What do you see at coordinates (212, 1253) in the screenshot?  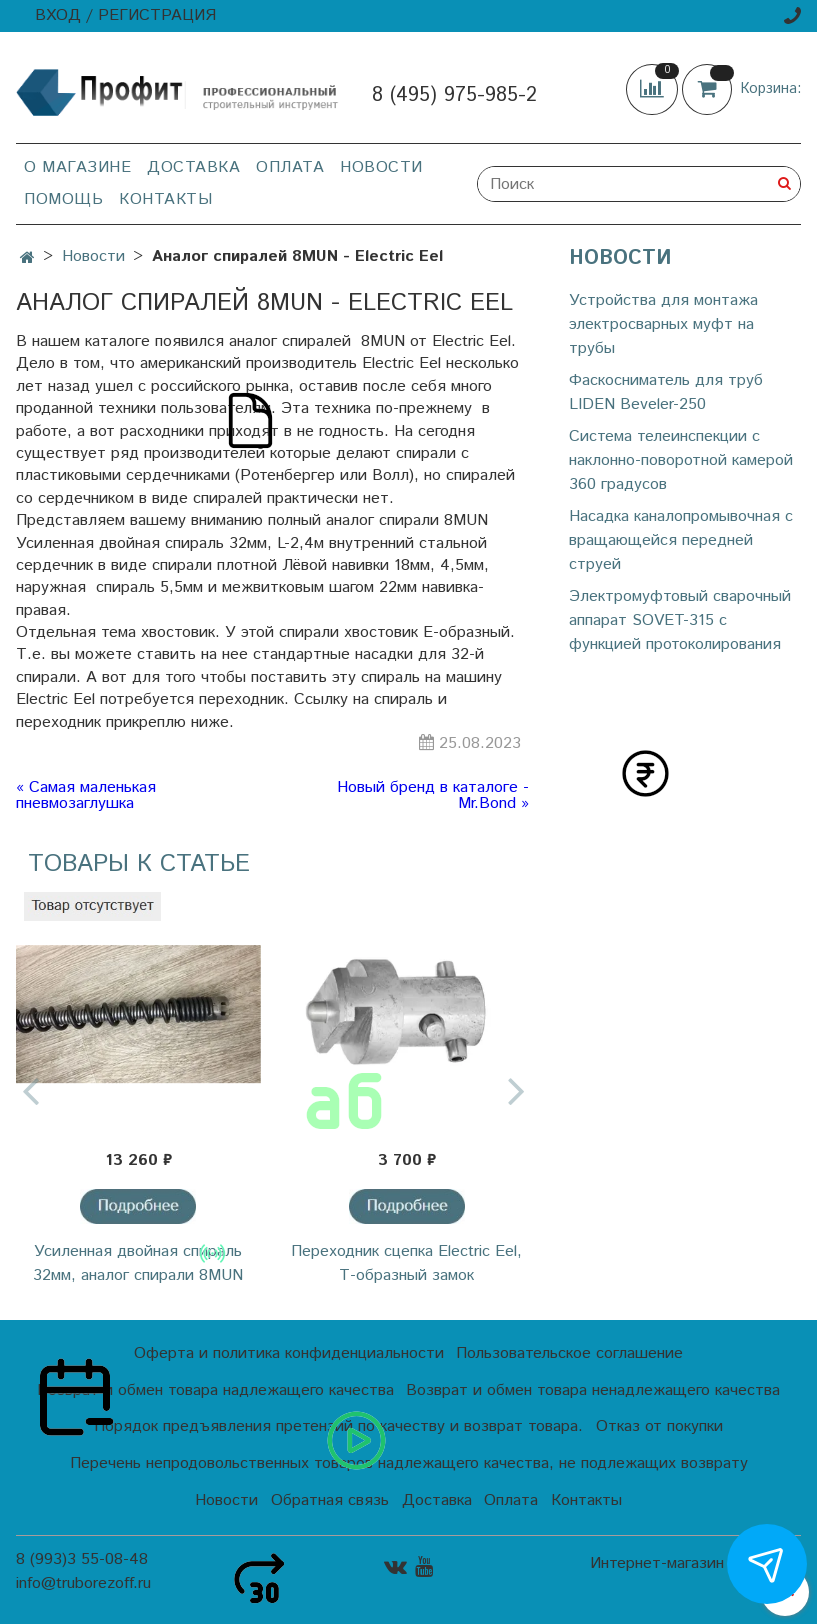 I see `indicates wireless signal strength` at bounding box center [212, 1253].